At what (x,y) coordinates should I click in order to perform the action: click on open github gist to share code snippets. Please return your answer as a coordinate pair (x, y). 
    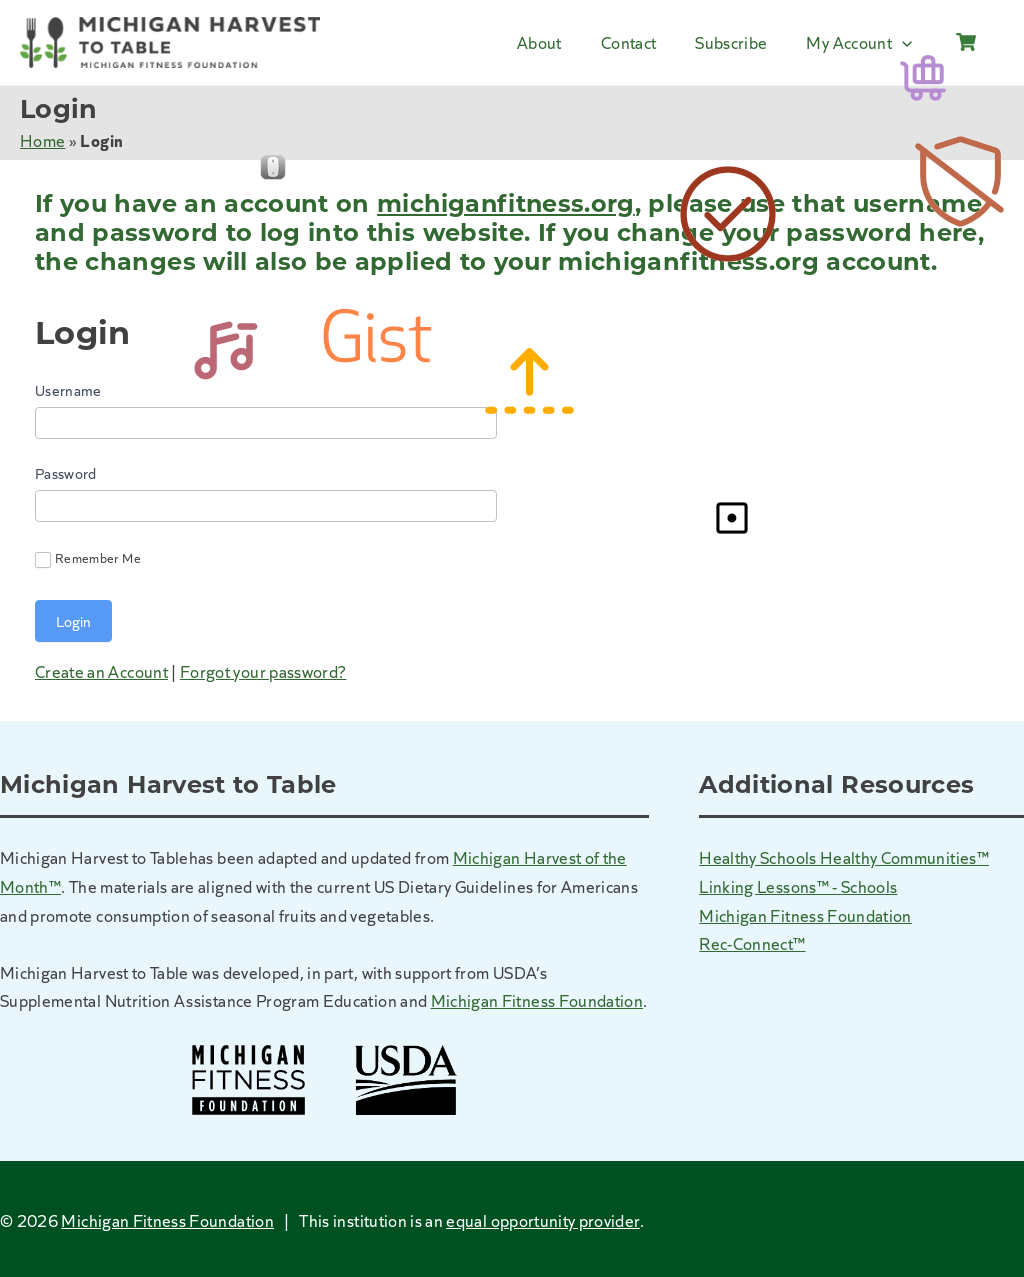
    Looking at the image, I should click on (379, 335).